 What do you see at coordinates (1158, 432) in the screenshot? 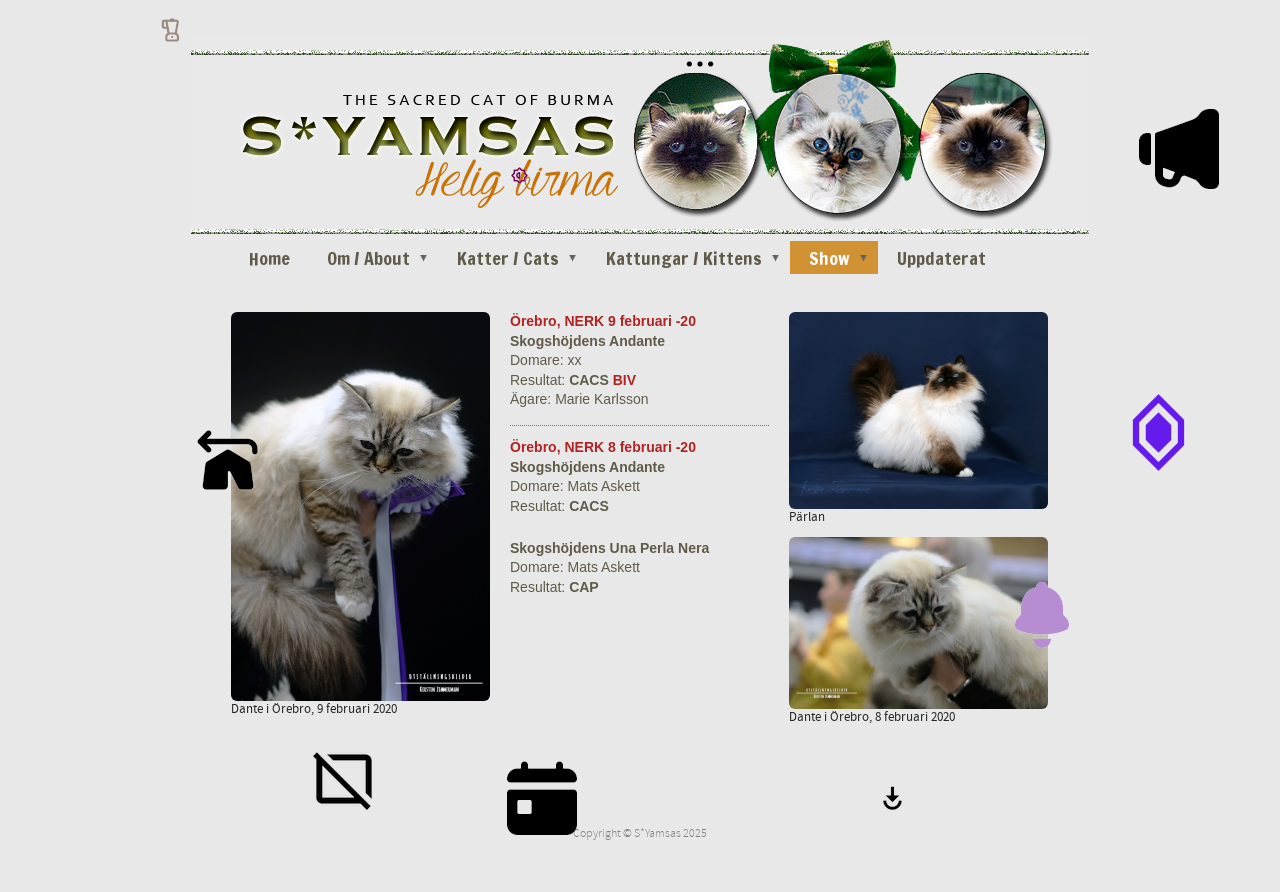
I see `indicates a Discord server booster status` at bounding box center [1158, 432].